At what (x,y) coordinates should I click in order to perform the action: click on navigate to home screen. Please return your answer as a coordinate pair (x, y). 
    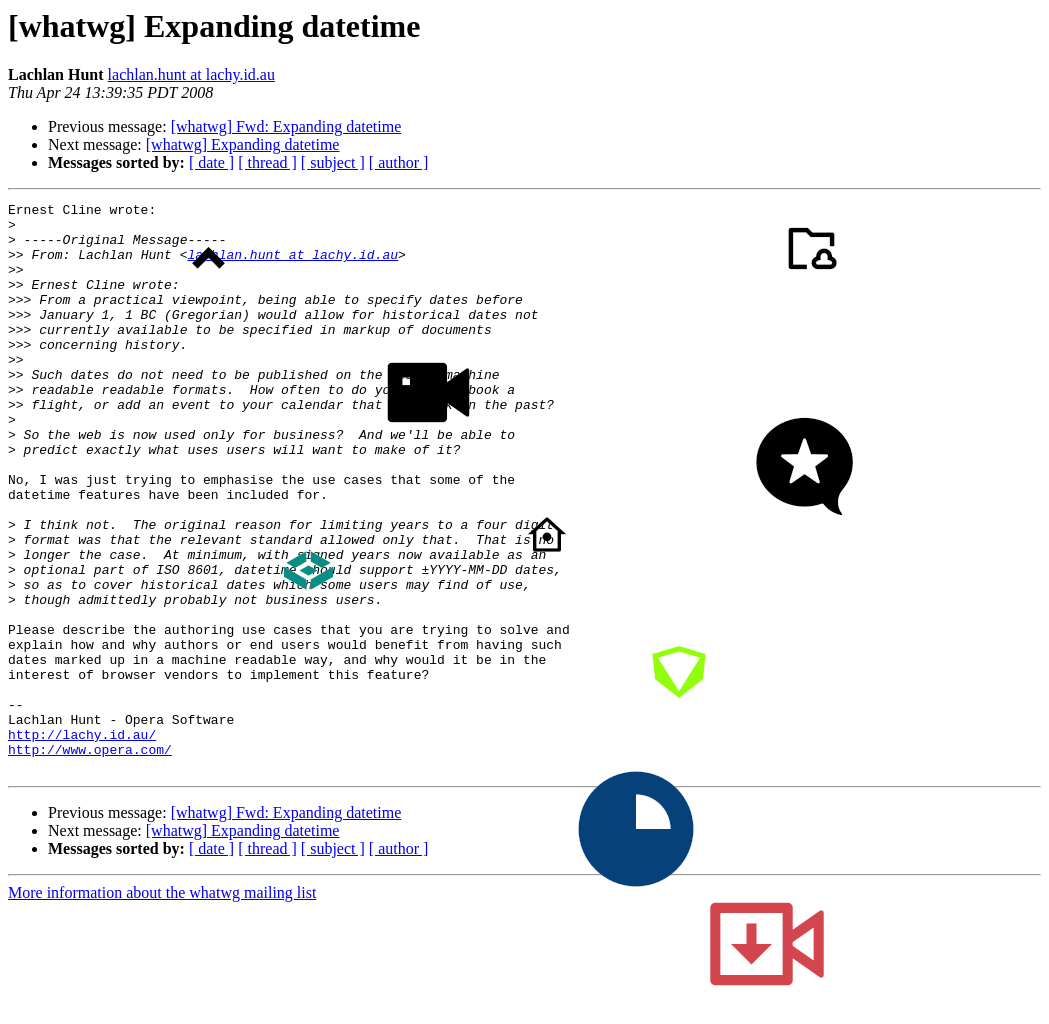
    Looking at the image, I should click on (547, 536).